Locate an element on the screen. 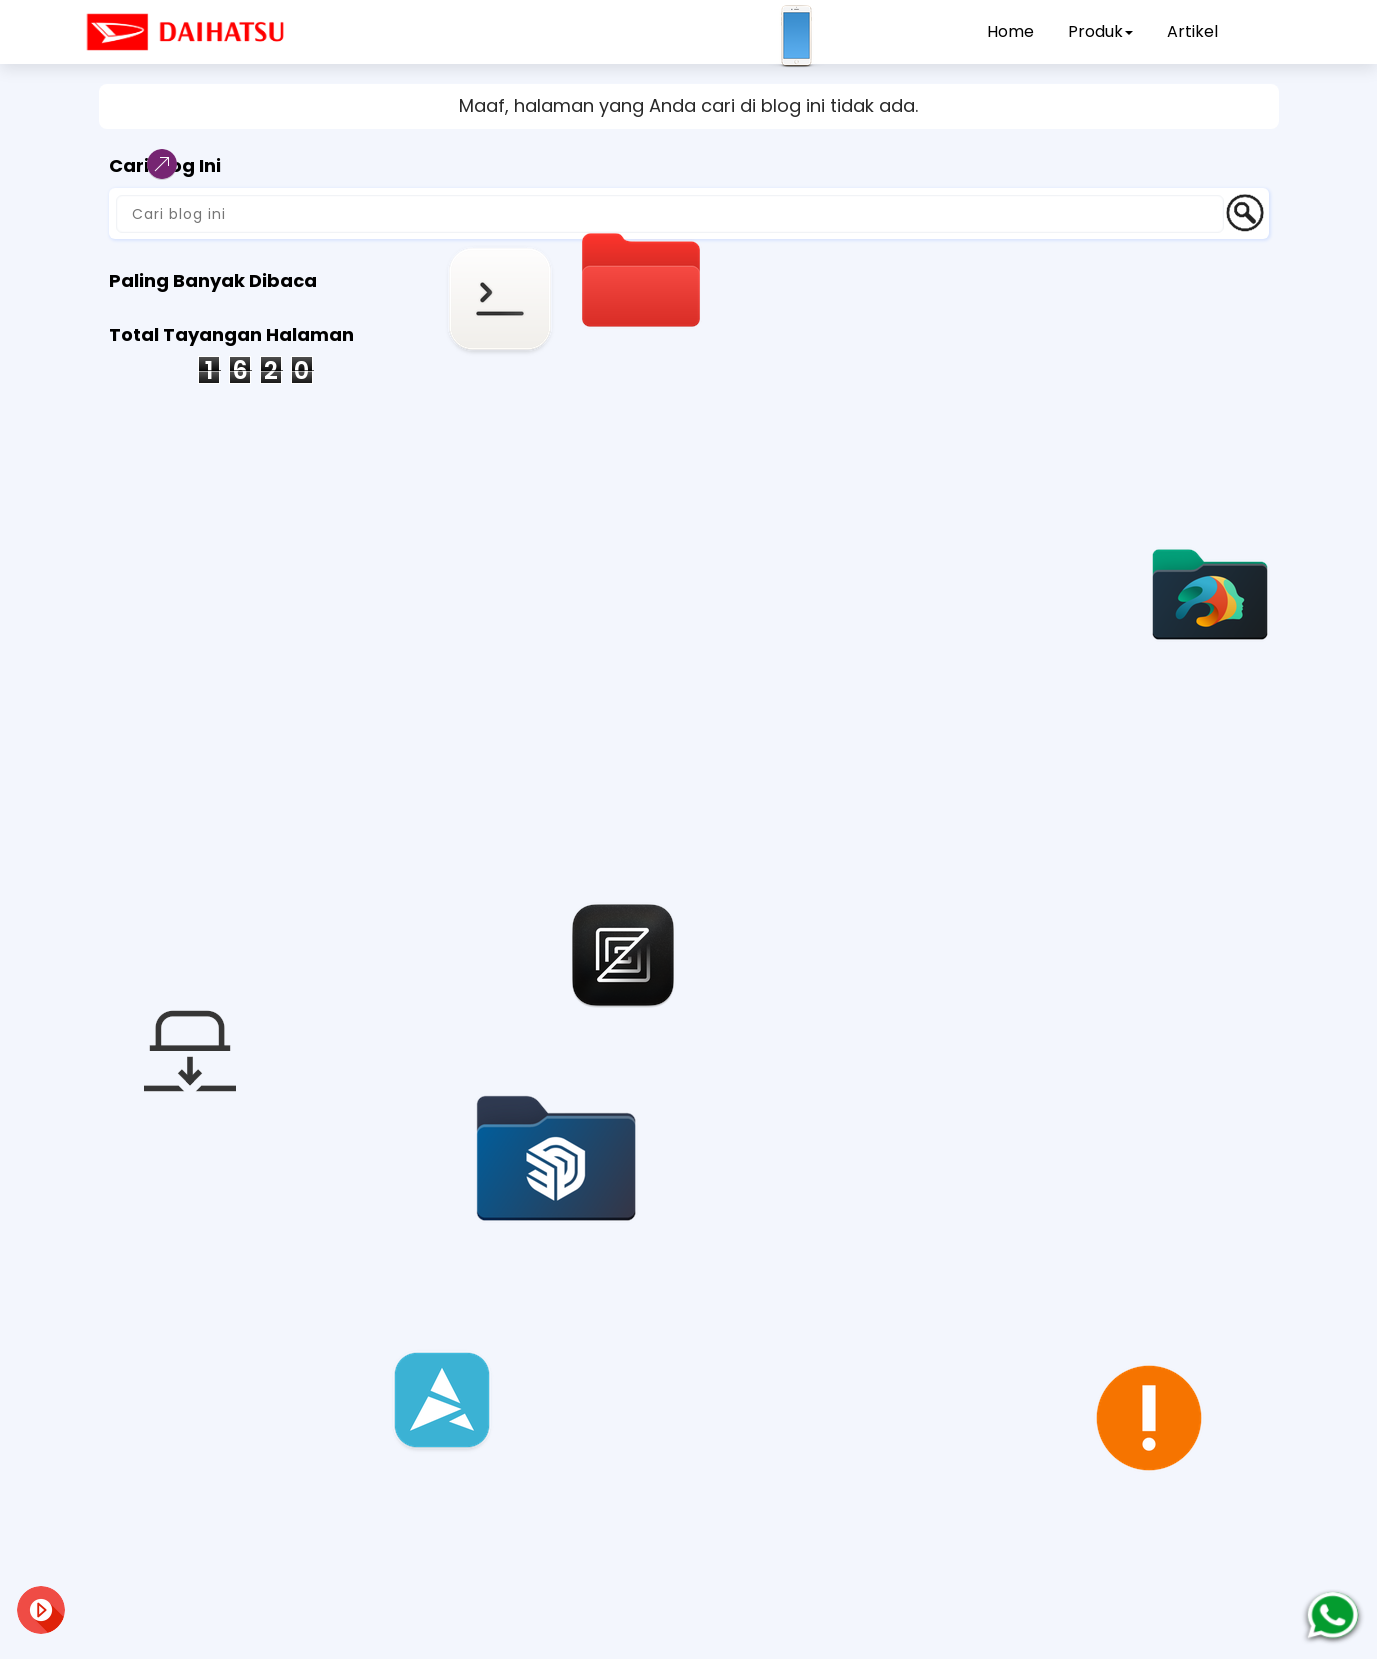  indicates a warning or caution state is located at coordinates (1149, 1418).